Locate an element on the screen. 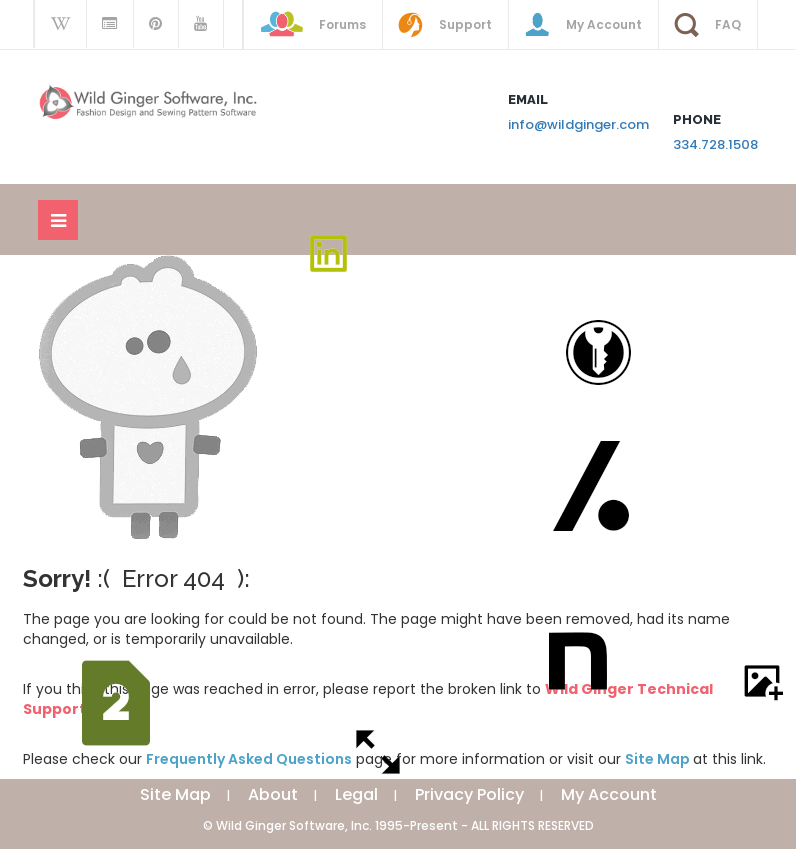  expand content to fullscreen is located at coordinates (378, 752).